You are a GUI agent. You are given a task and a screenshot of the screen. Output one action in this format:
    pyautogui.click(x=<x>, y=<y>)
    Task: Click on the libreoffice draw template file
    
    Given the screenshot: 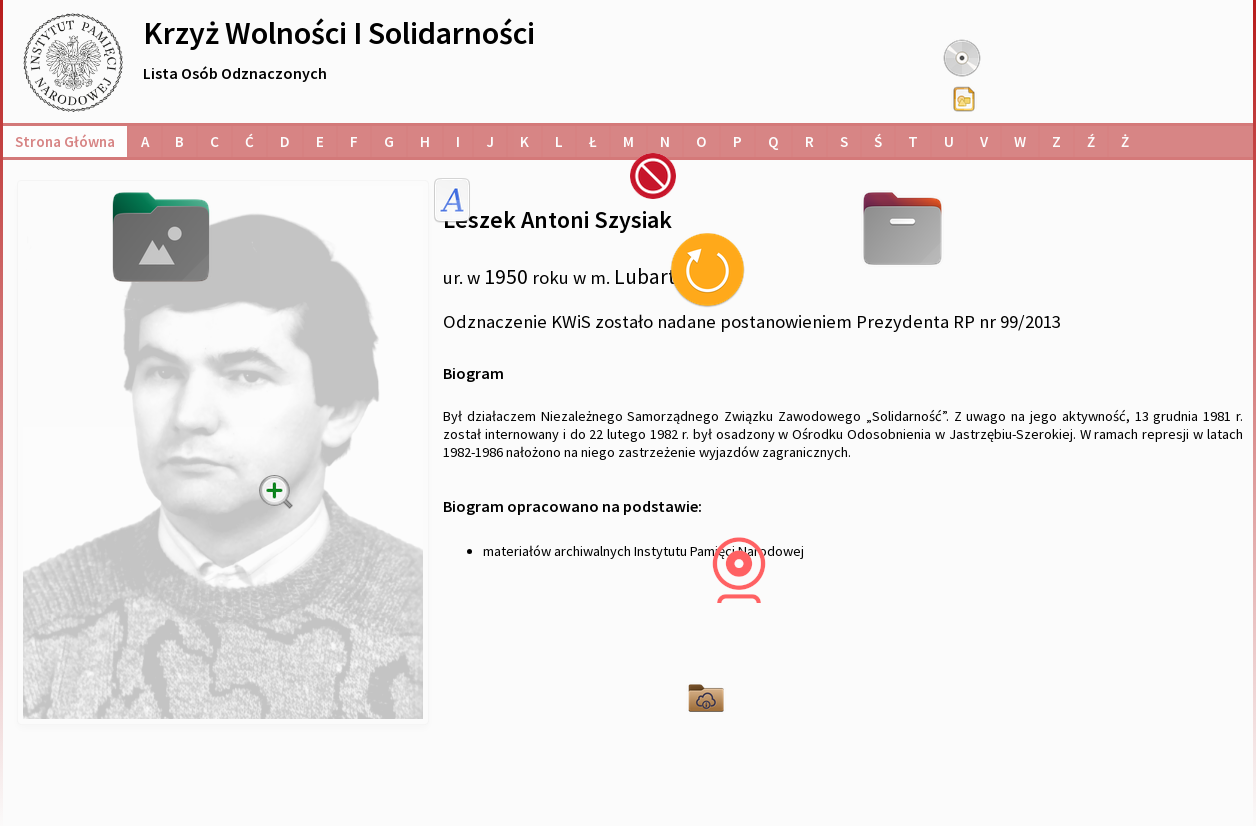 What is the action you would take?
    pyautogui.click(x=964, y=99)
    